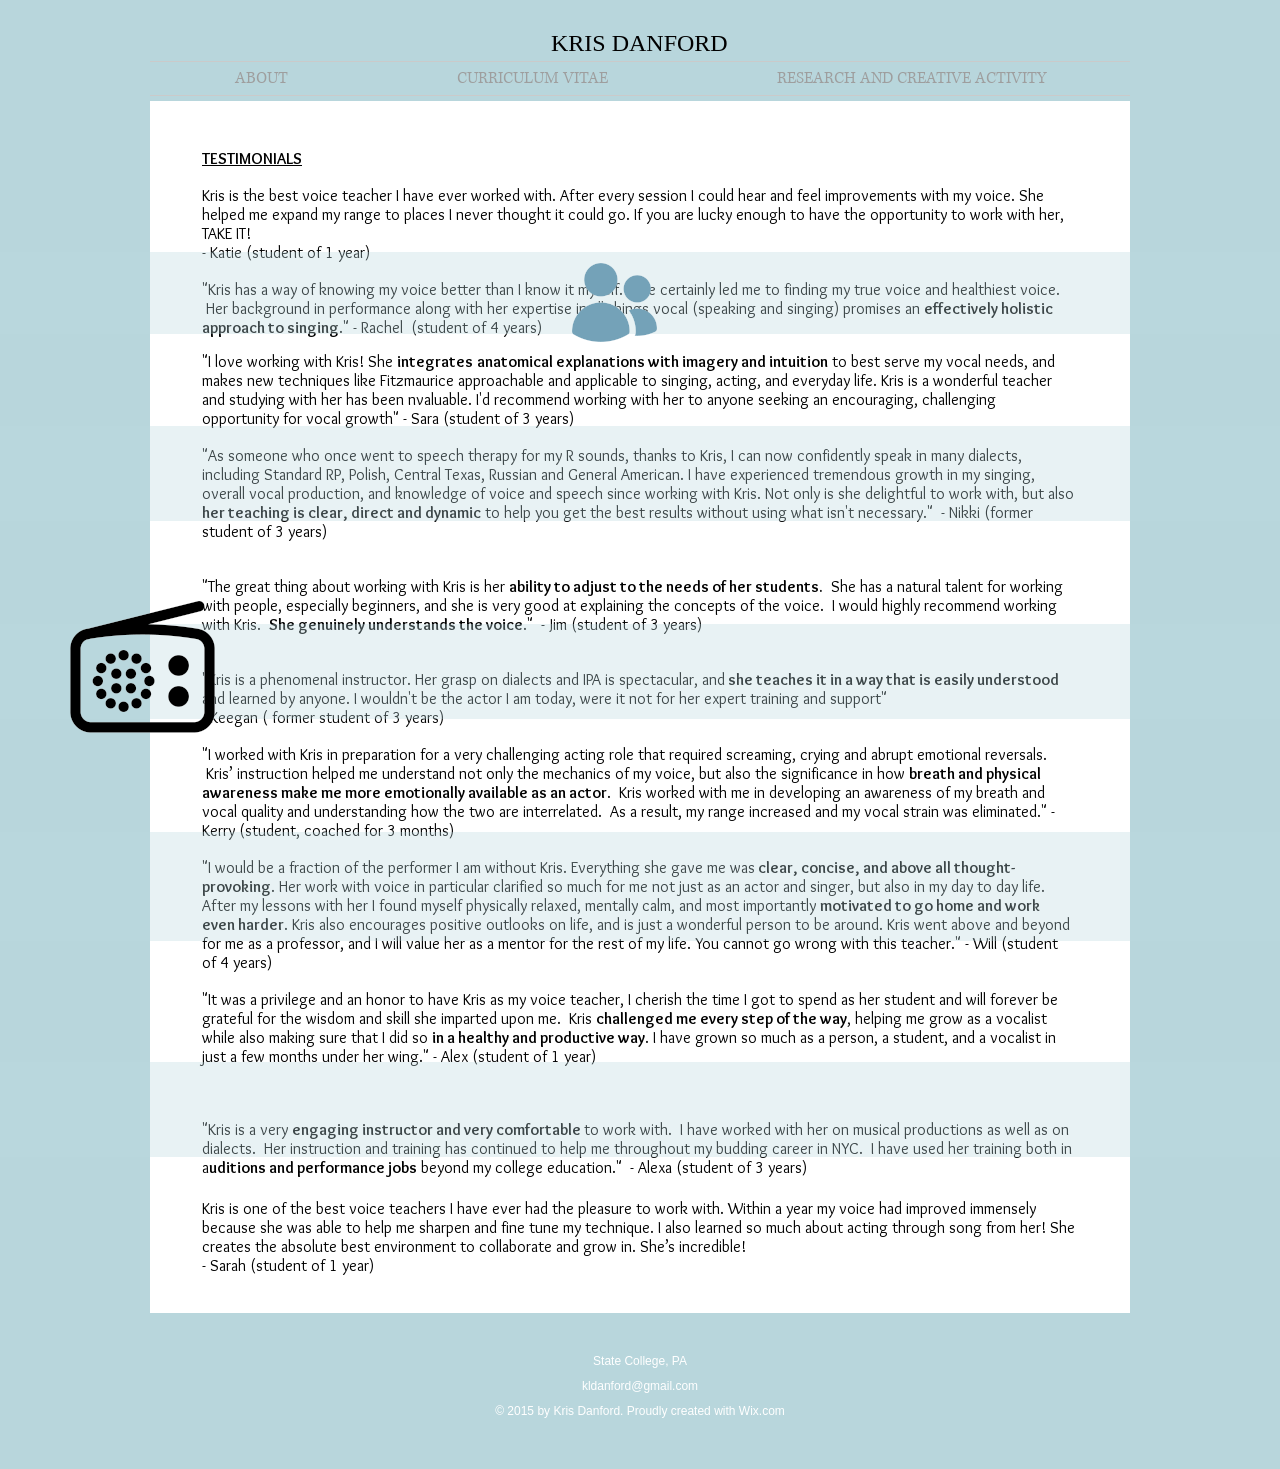 The width and height of the screenshot is (1280, 1469). Describe the element at coordinates (142, 665) in the screenshot. I see `listen to radio or audio broadcasts` at that location.